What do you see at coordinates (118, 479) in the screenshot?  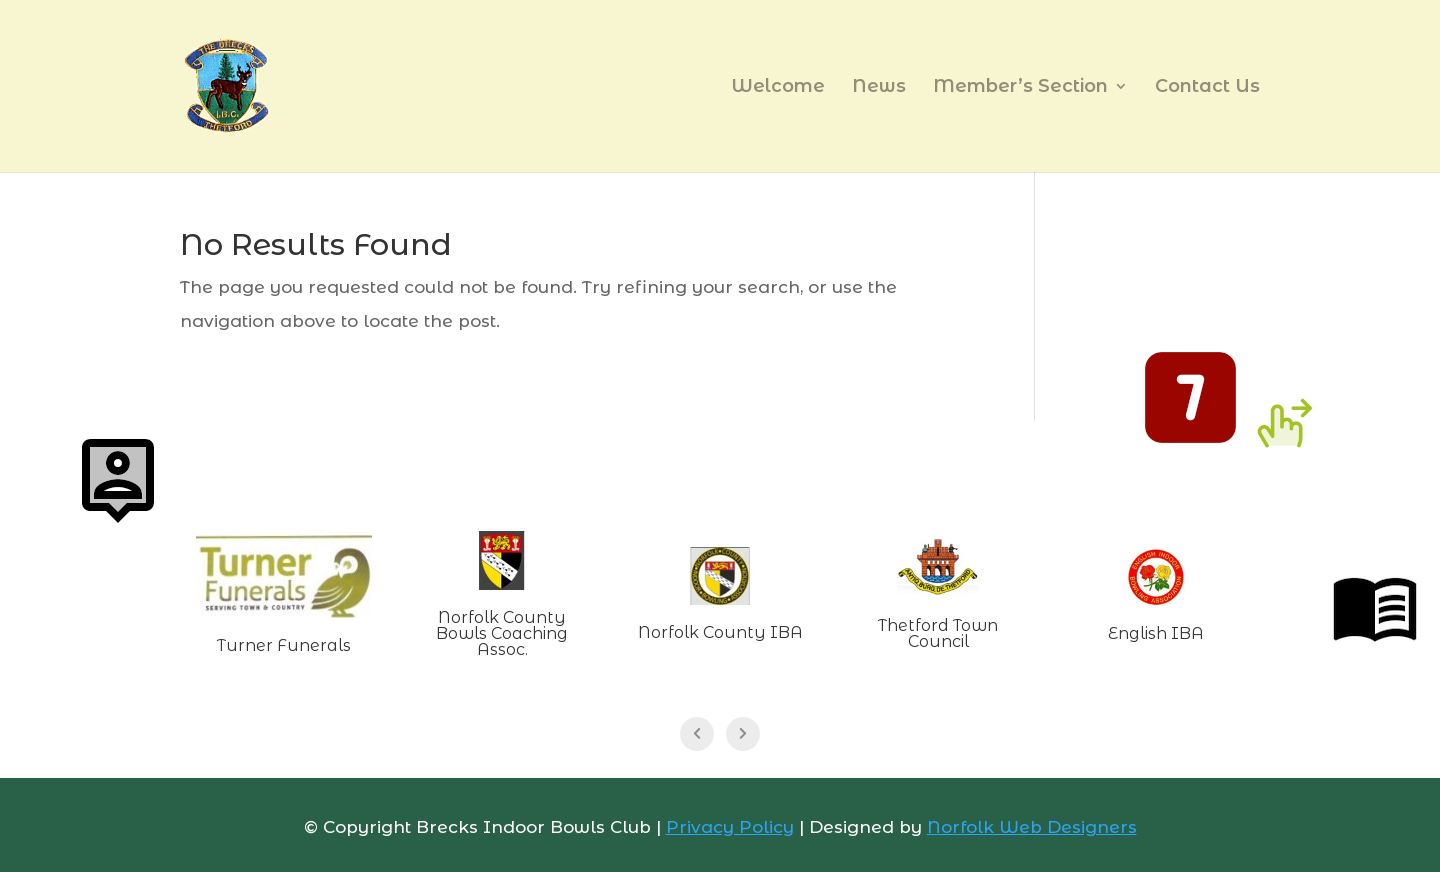 I see `view a person's location on the map` at bounding box center [118, 479].